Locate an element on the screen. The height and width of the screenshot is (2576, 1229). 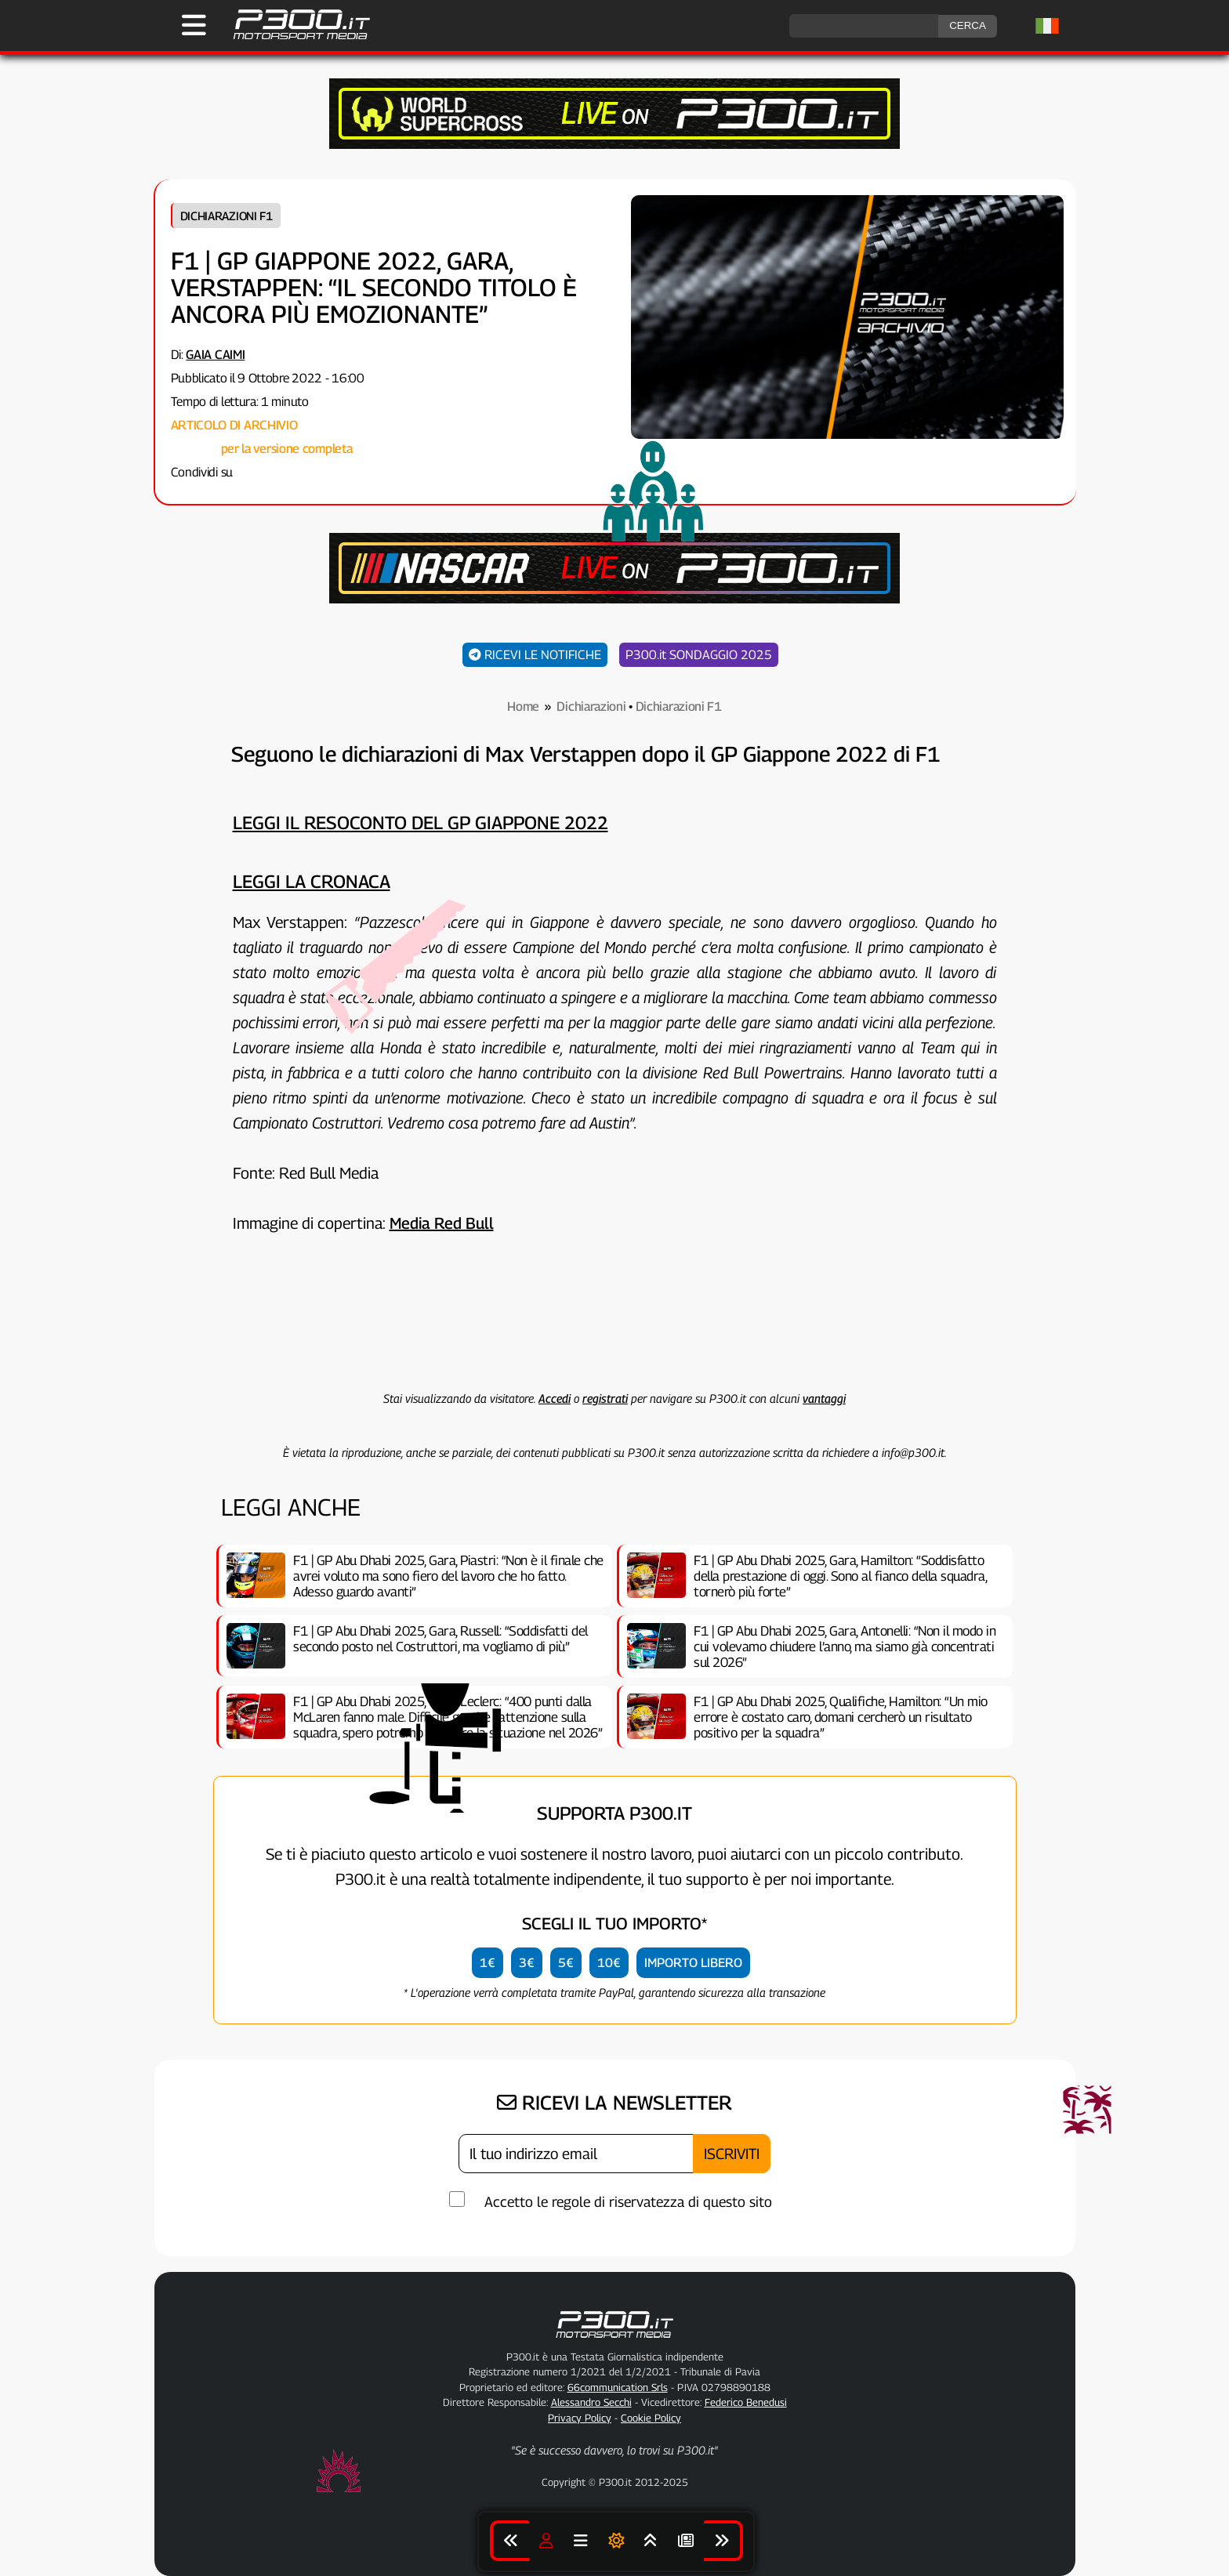
select jungle or tropical environment is located at coordinates (1087, 2110).